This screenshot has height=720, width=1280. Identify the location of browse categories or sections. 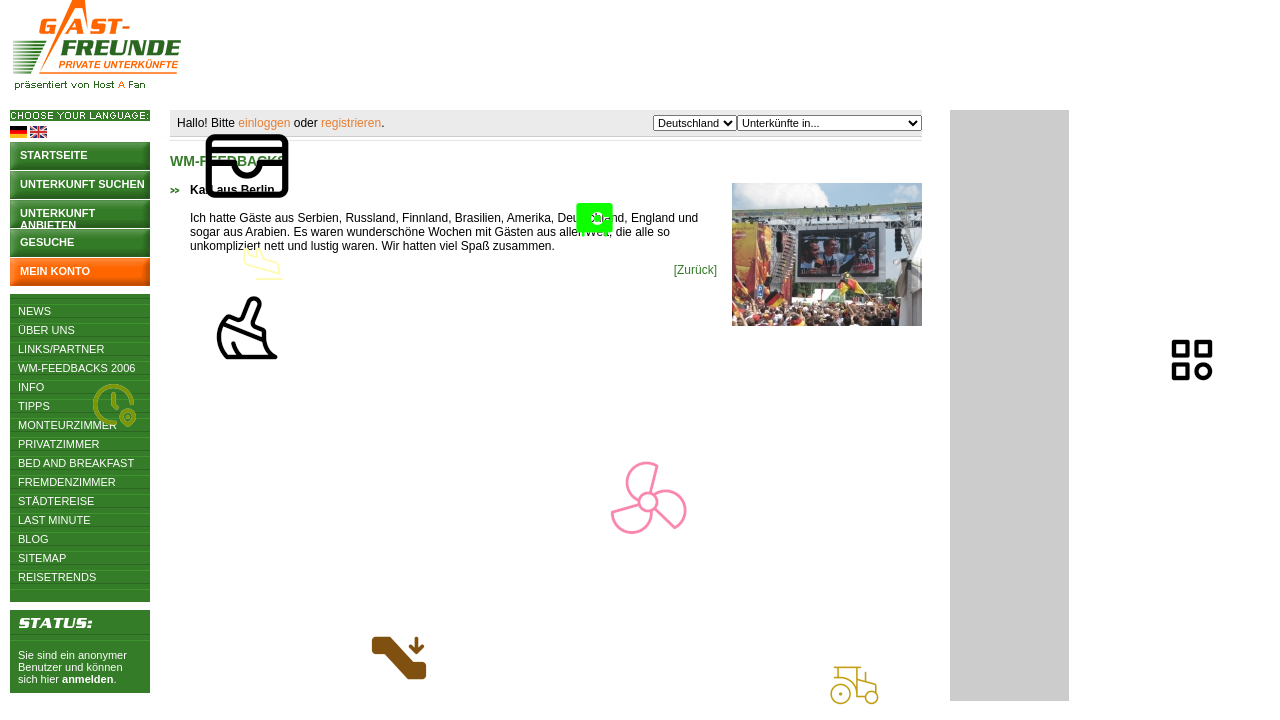
(1192, 360).